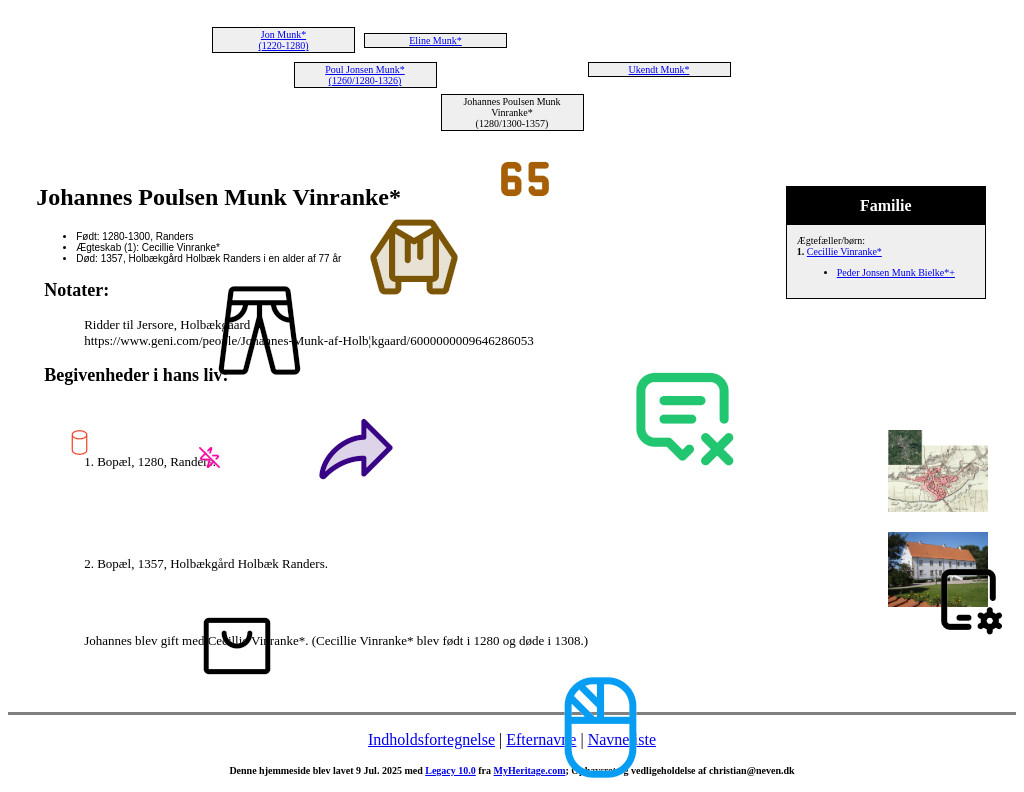 Image resolution: width=1024 pixels, height=792 pixels. What do you see at coordinates (356, 453) in the screenshot?
I see `share this content` at bounding box center [356, 453].